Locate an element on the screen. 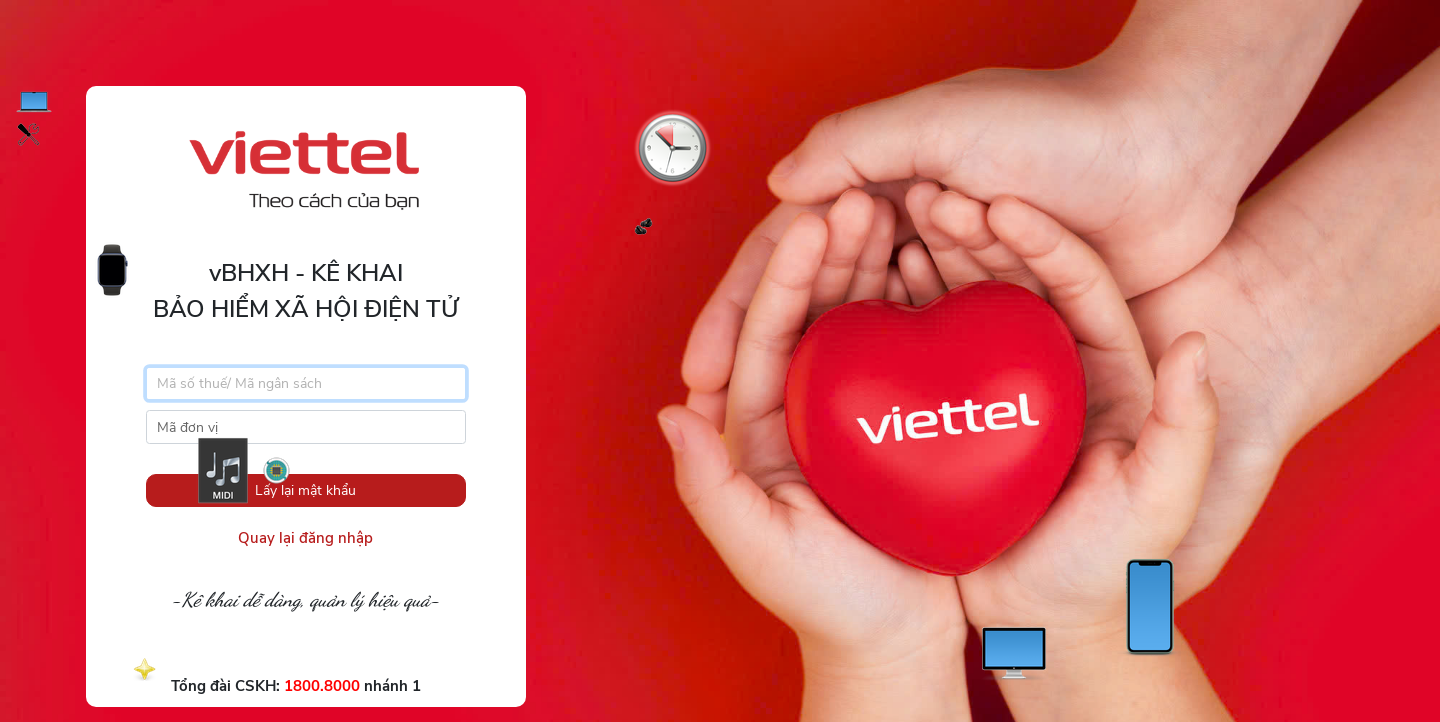 Image resolution: width=1440 pixels, height=722 pixels. iPhone 11 or 12 device icon is located at coordinates (1150, 608).